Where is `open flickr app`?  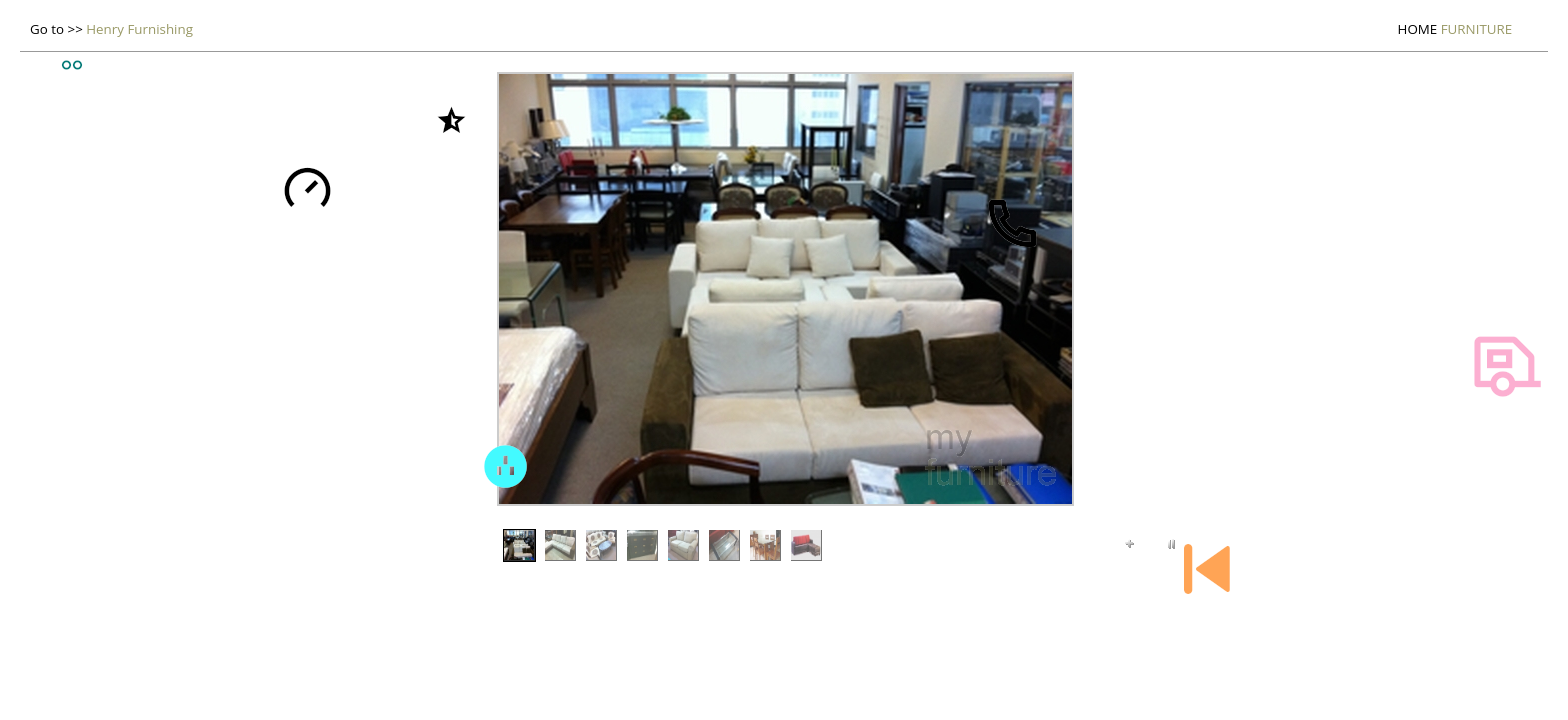
open flickr app is located at coordinates (72, 65).